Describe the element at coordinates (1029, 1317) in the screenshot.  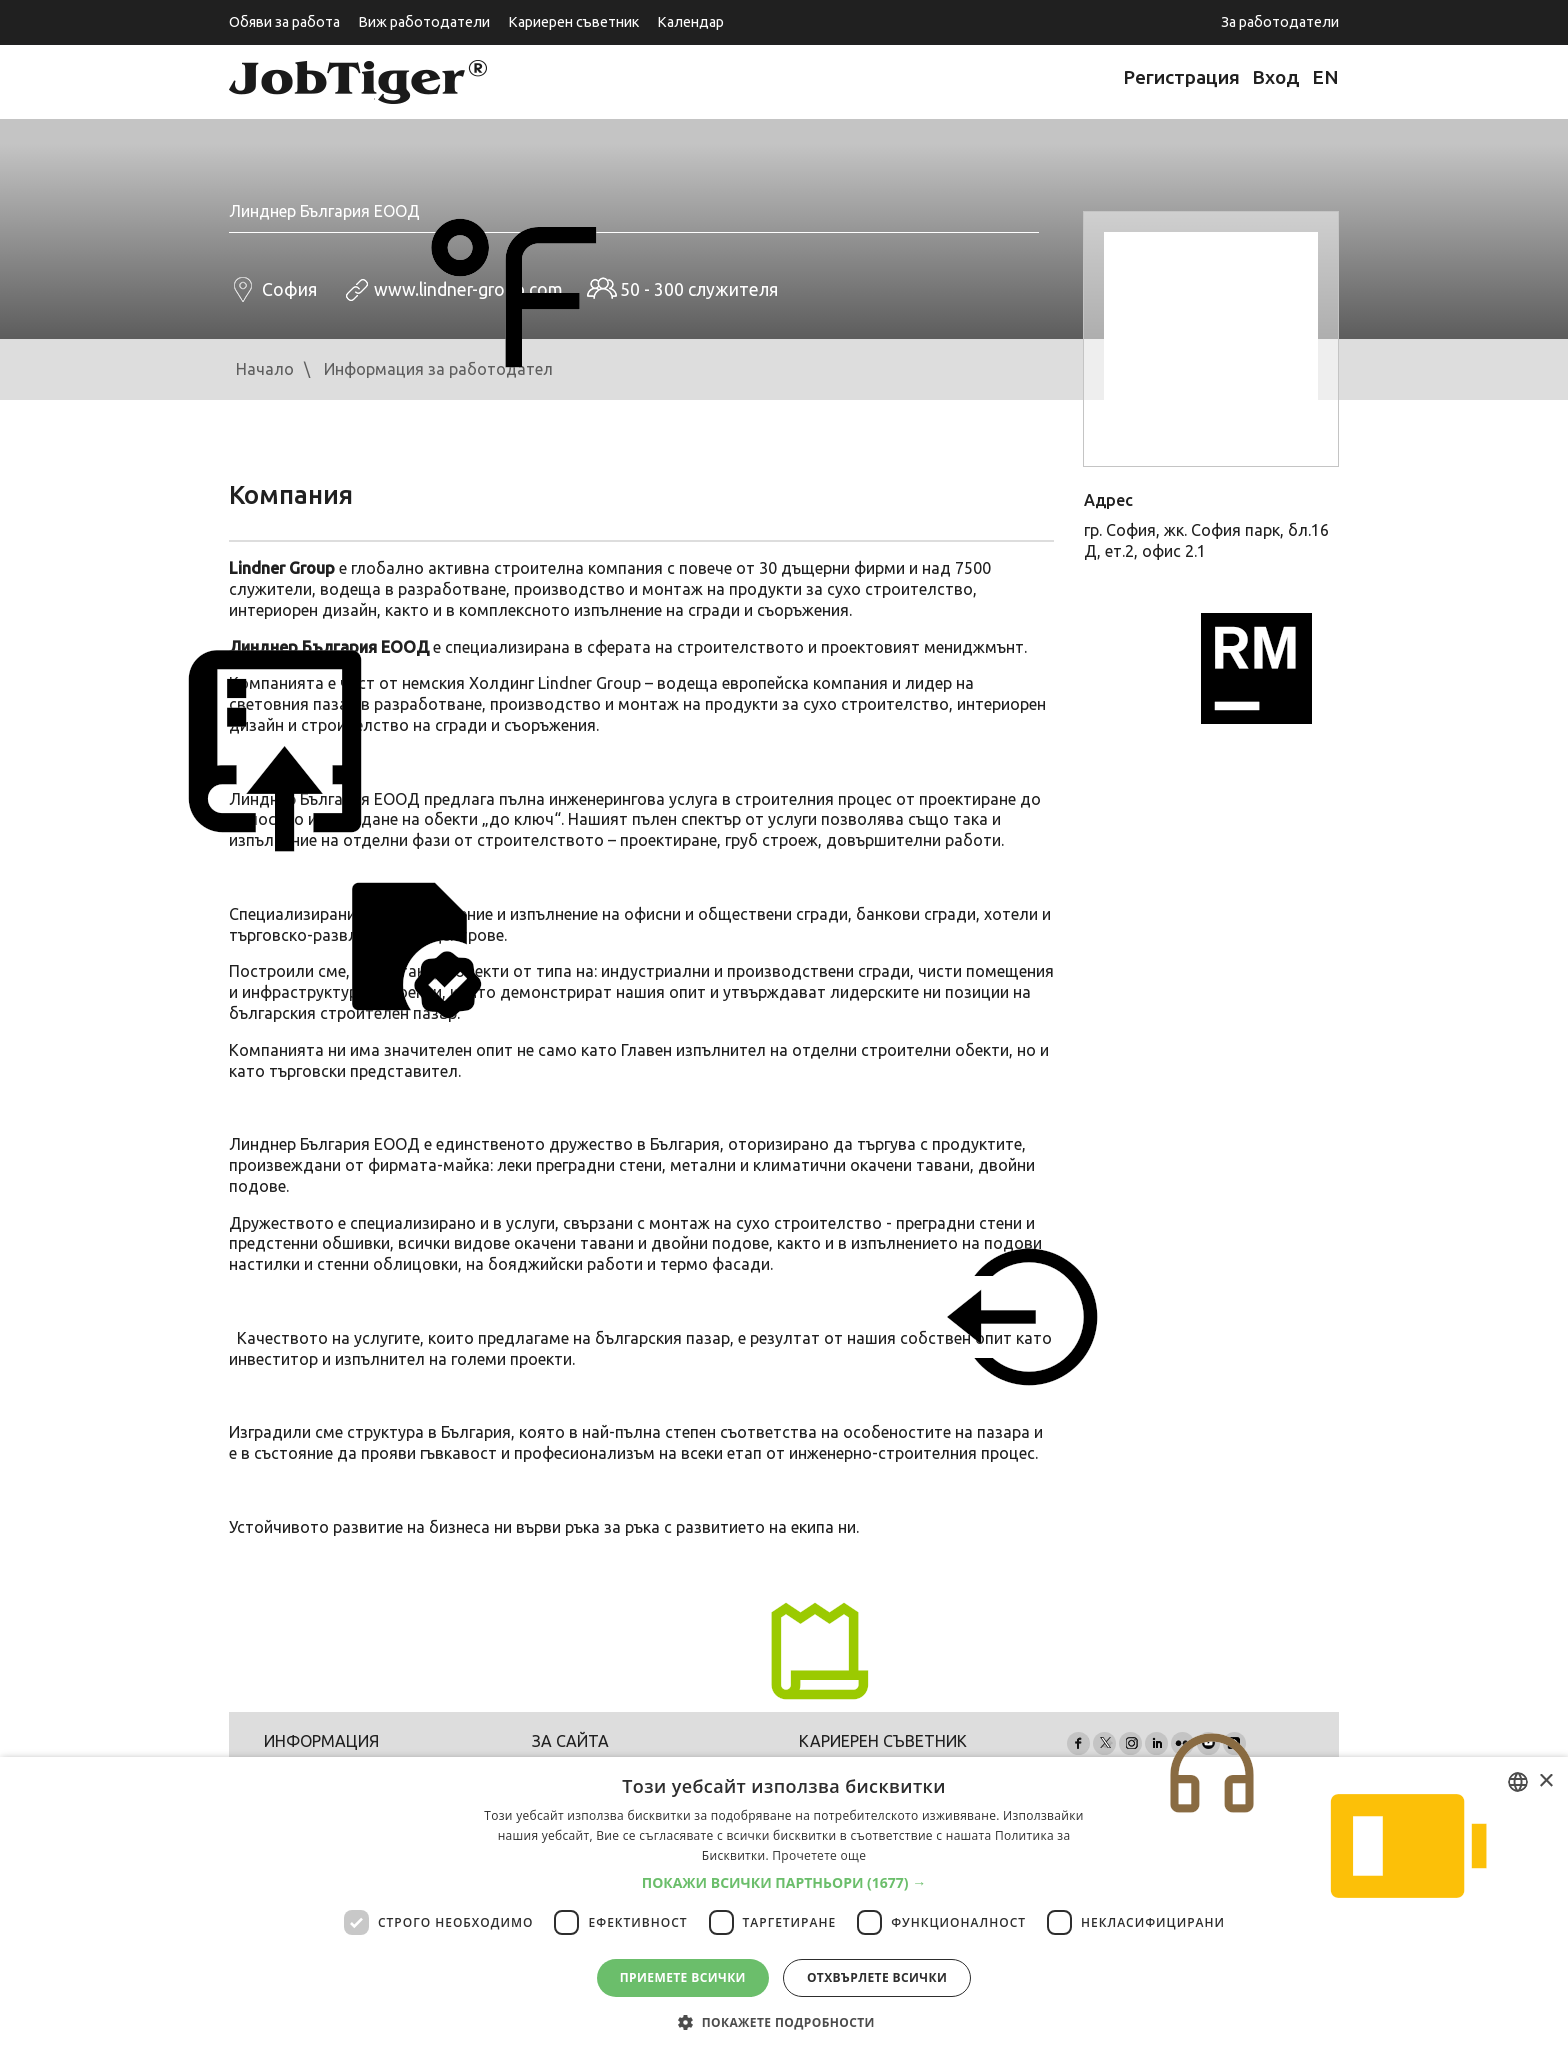
I see `log out of your account` at that location.